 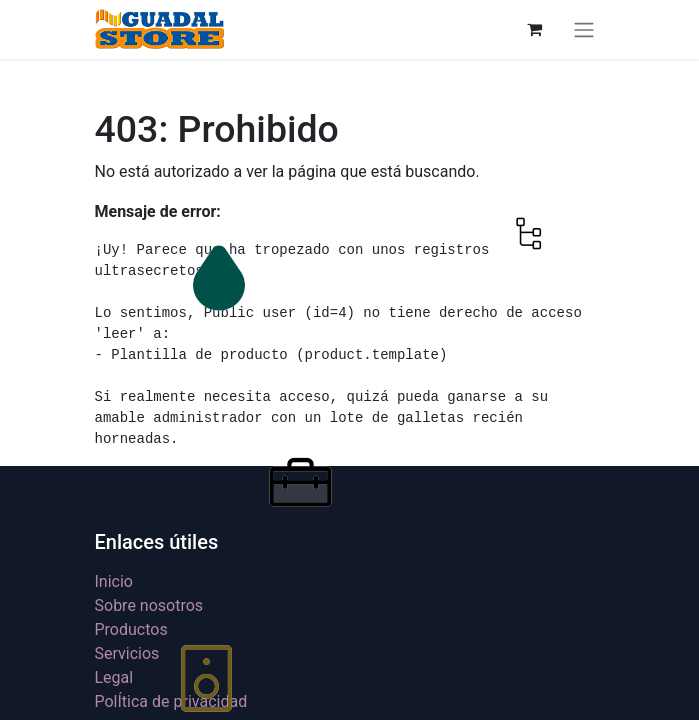 I want to click on view hierarchical tree structure, so click(x=527, y=233).